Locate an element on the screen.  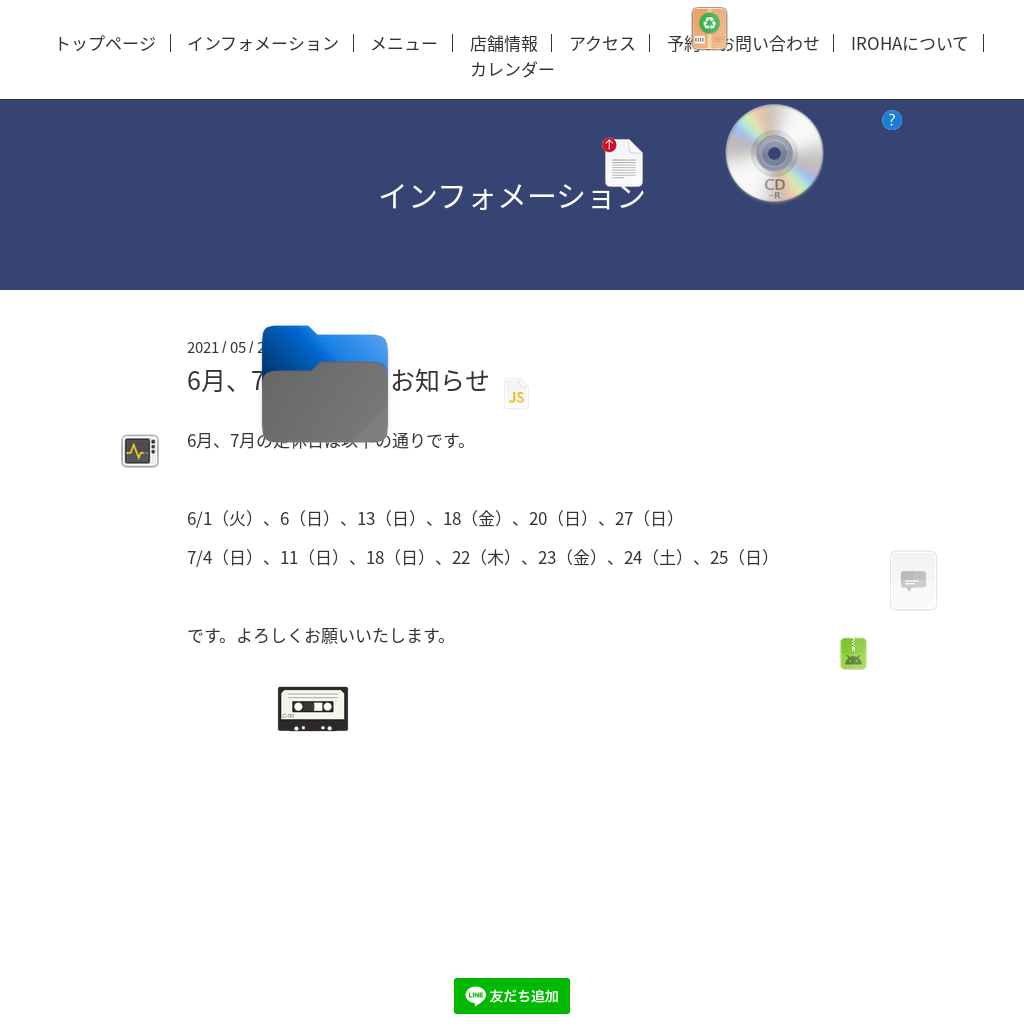
indicates terminal session recording is active is located at coordinates (313, 709).